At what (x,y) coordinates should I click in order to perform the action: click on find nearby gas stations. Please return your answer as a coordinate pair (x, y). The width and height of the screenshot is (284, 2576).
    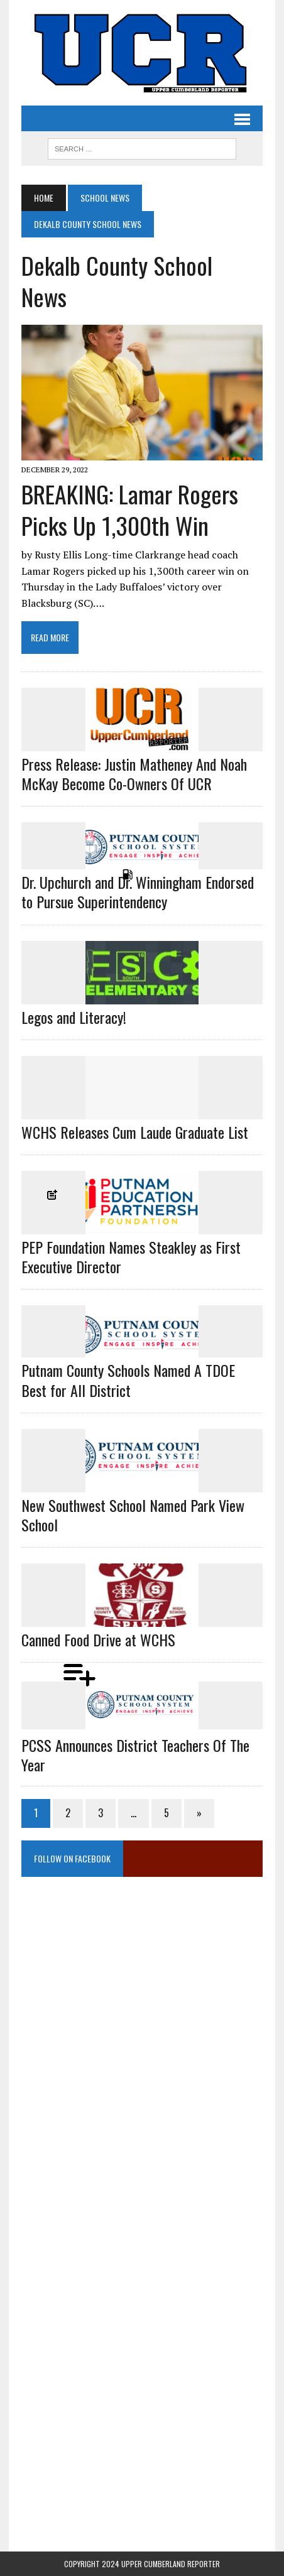
    Looking at the image, I should click on (128, 874).